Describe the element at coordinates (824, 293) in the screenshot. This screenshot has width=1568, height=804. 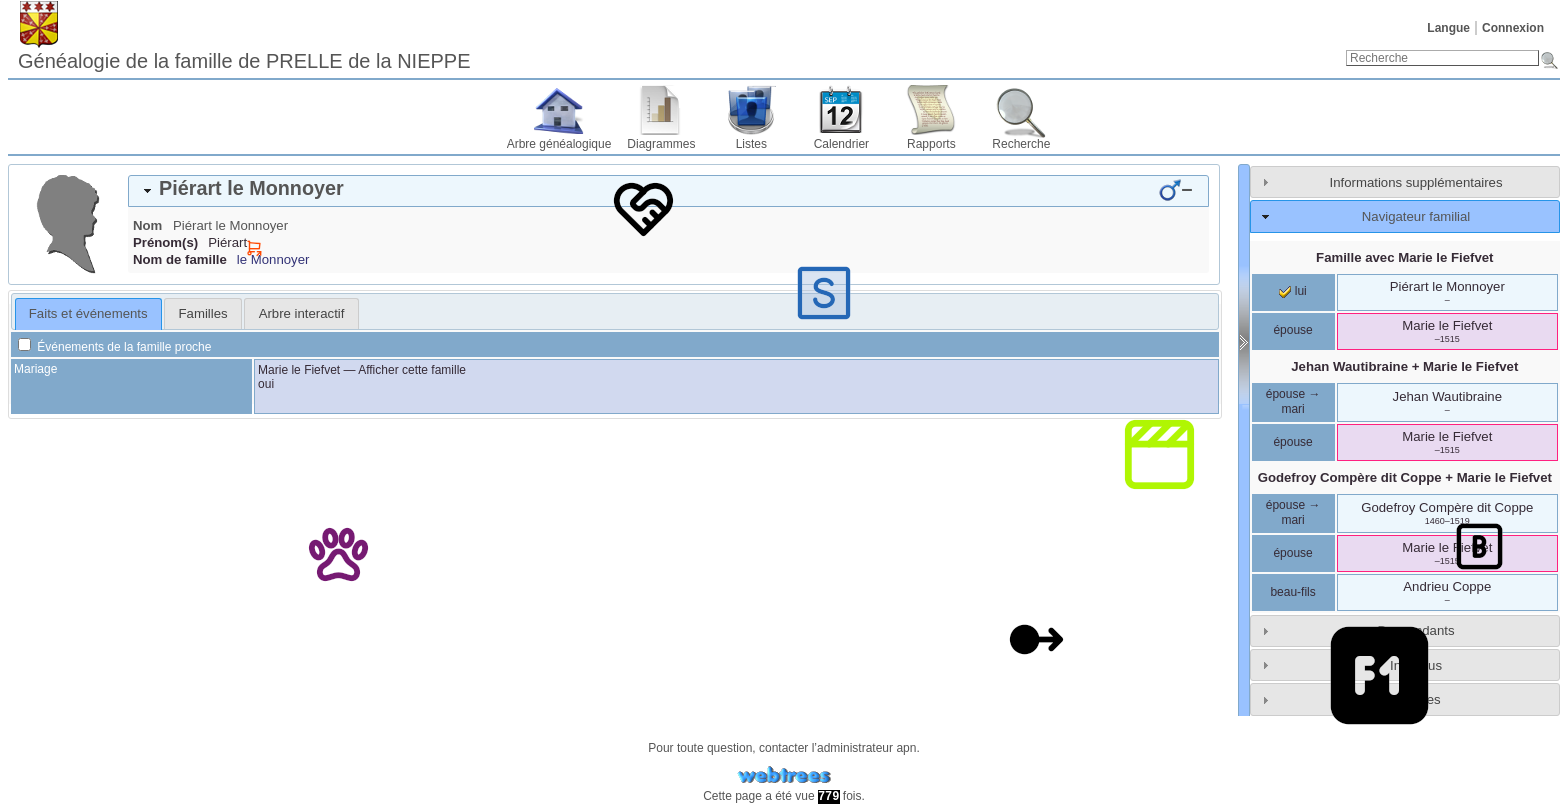
I see `link to Stripe payment services` at that location.